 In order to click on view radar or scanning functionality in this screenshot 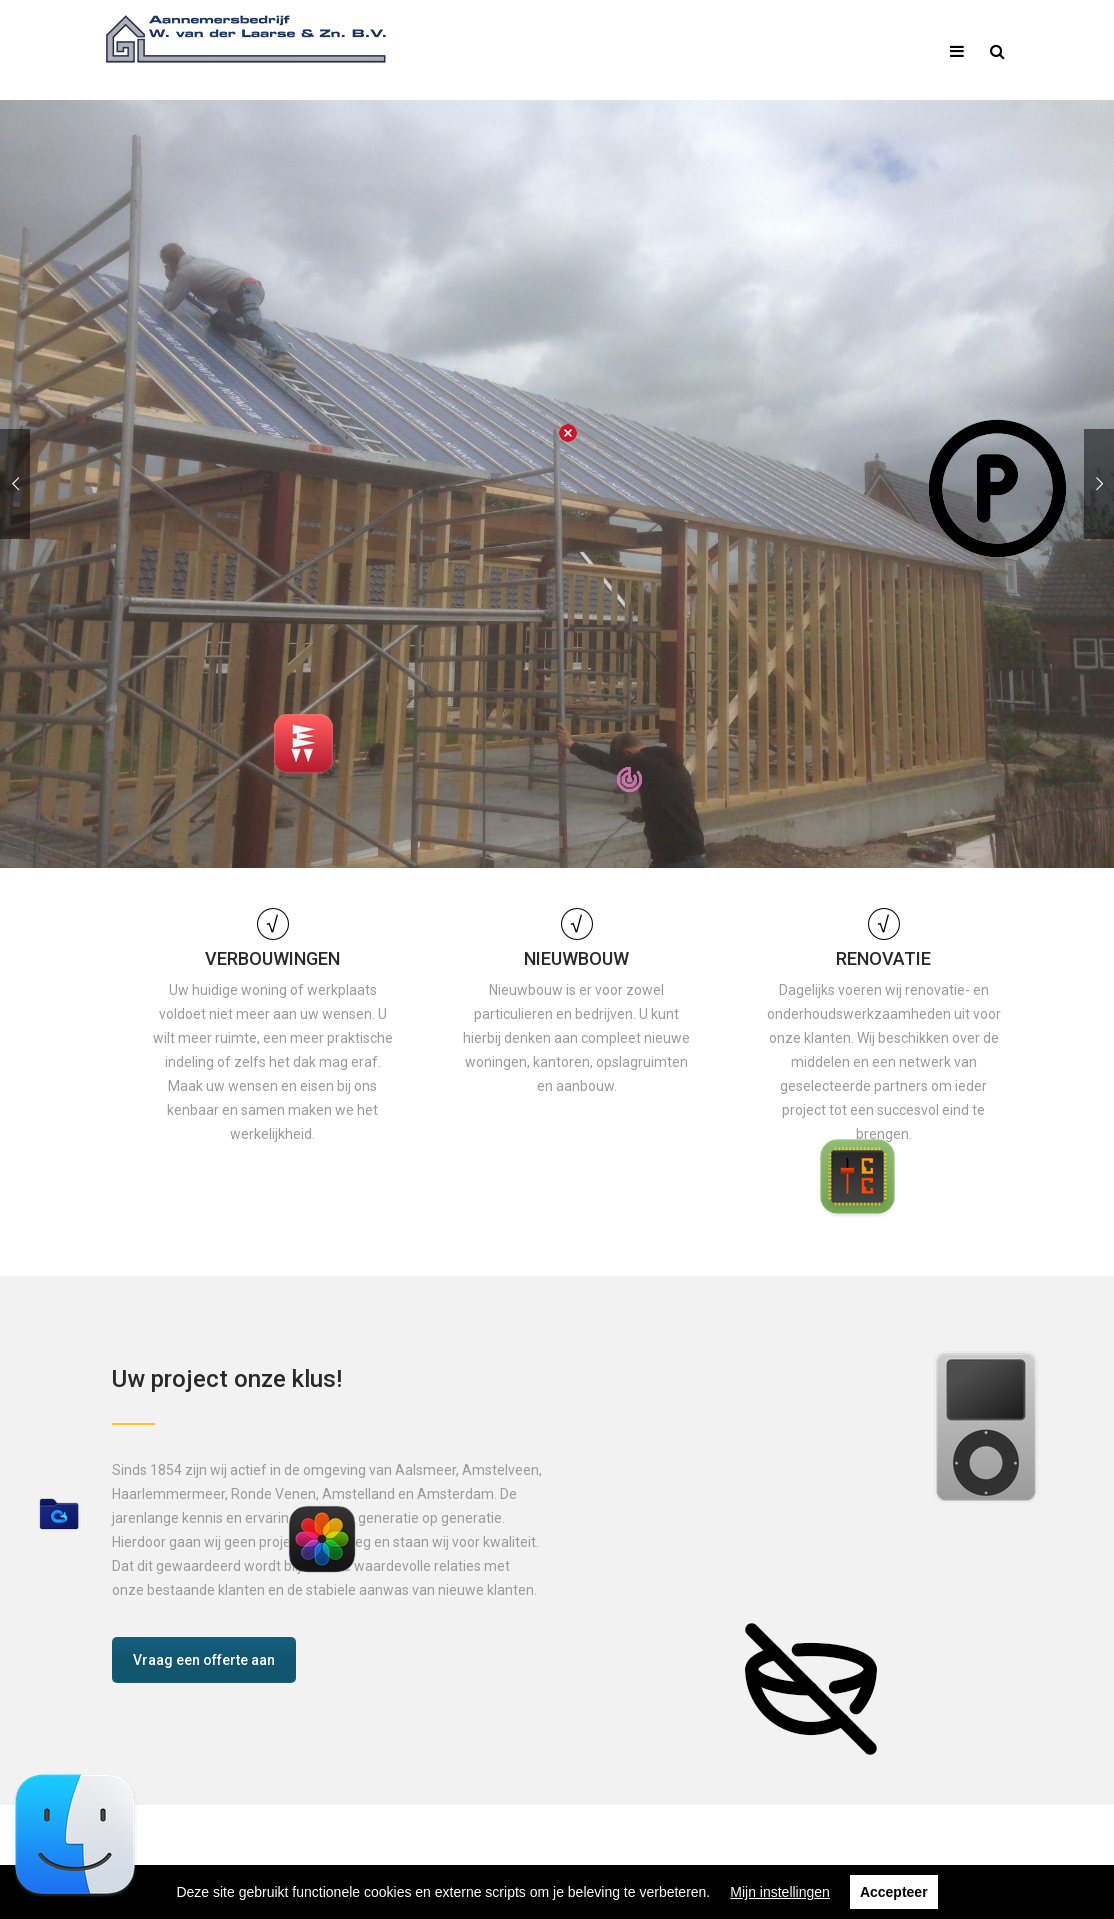, I will do `click(629, 779)`.